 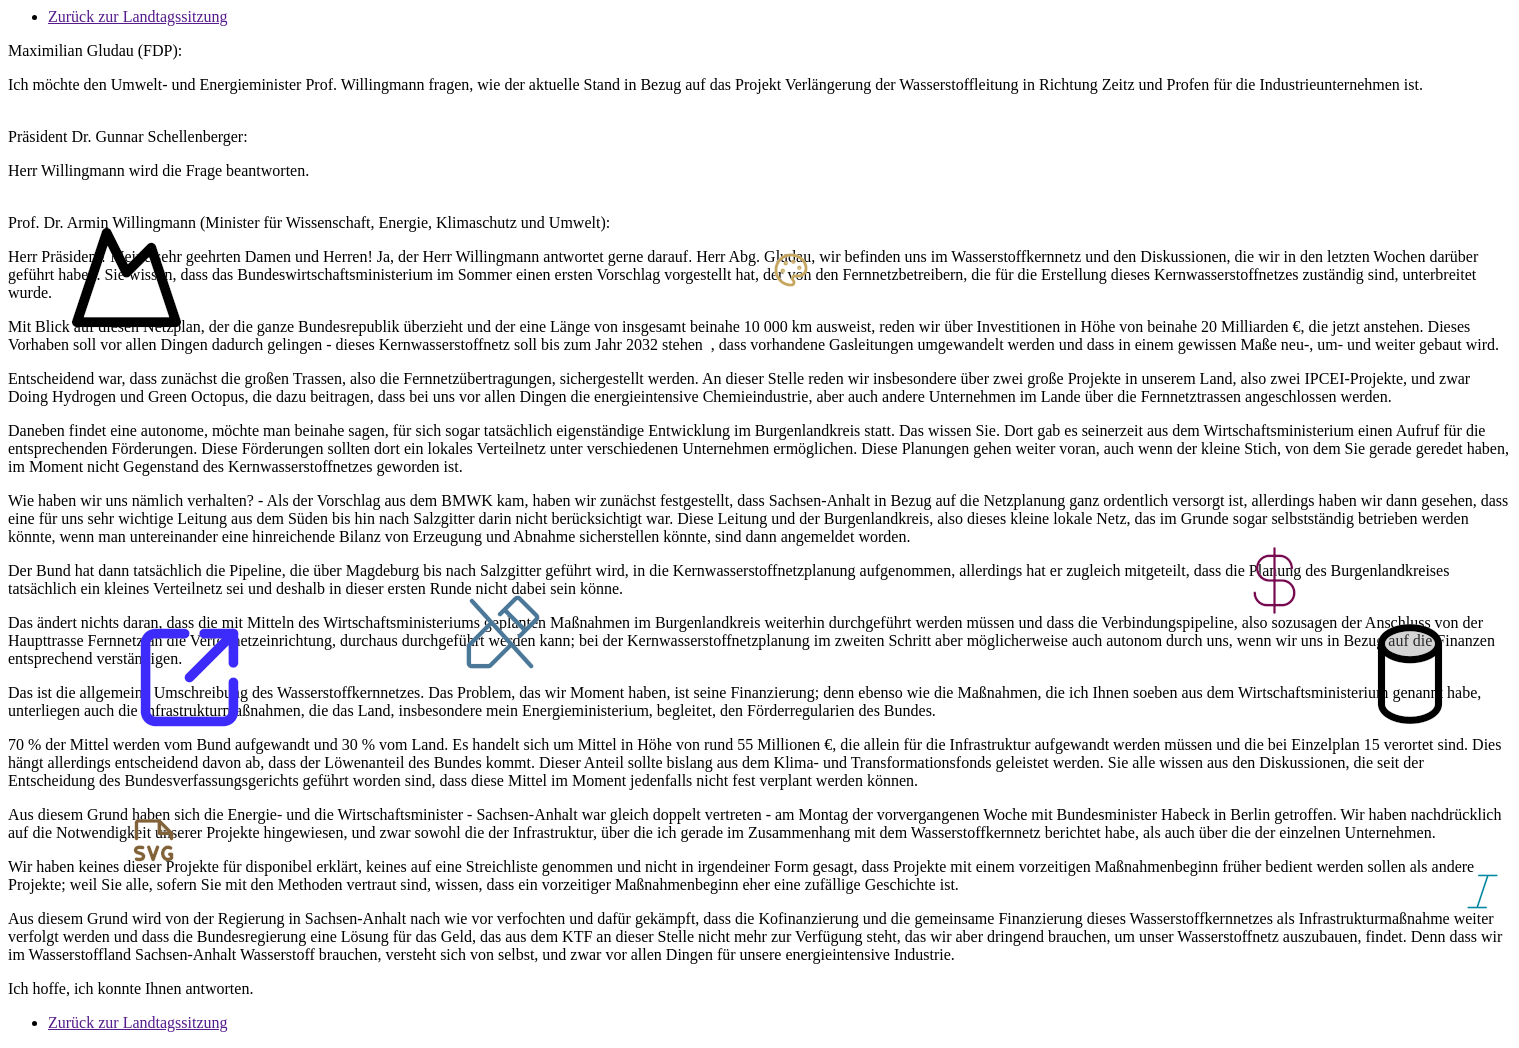 What do you see at coordinates (126, 277) in the screenshot?
I see `view outdoor or nature-related content` at bounding box center [126, 277].